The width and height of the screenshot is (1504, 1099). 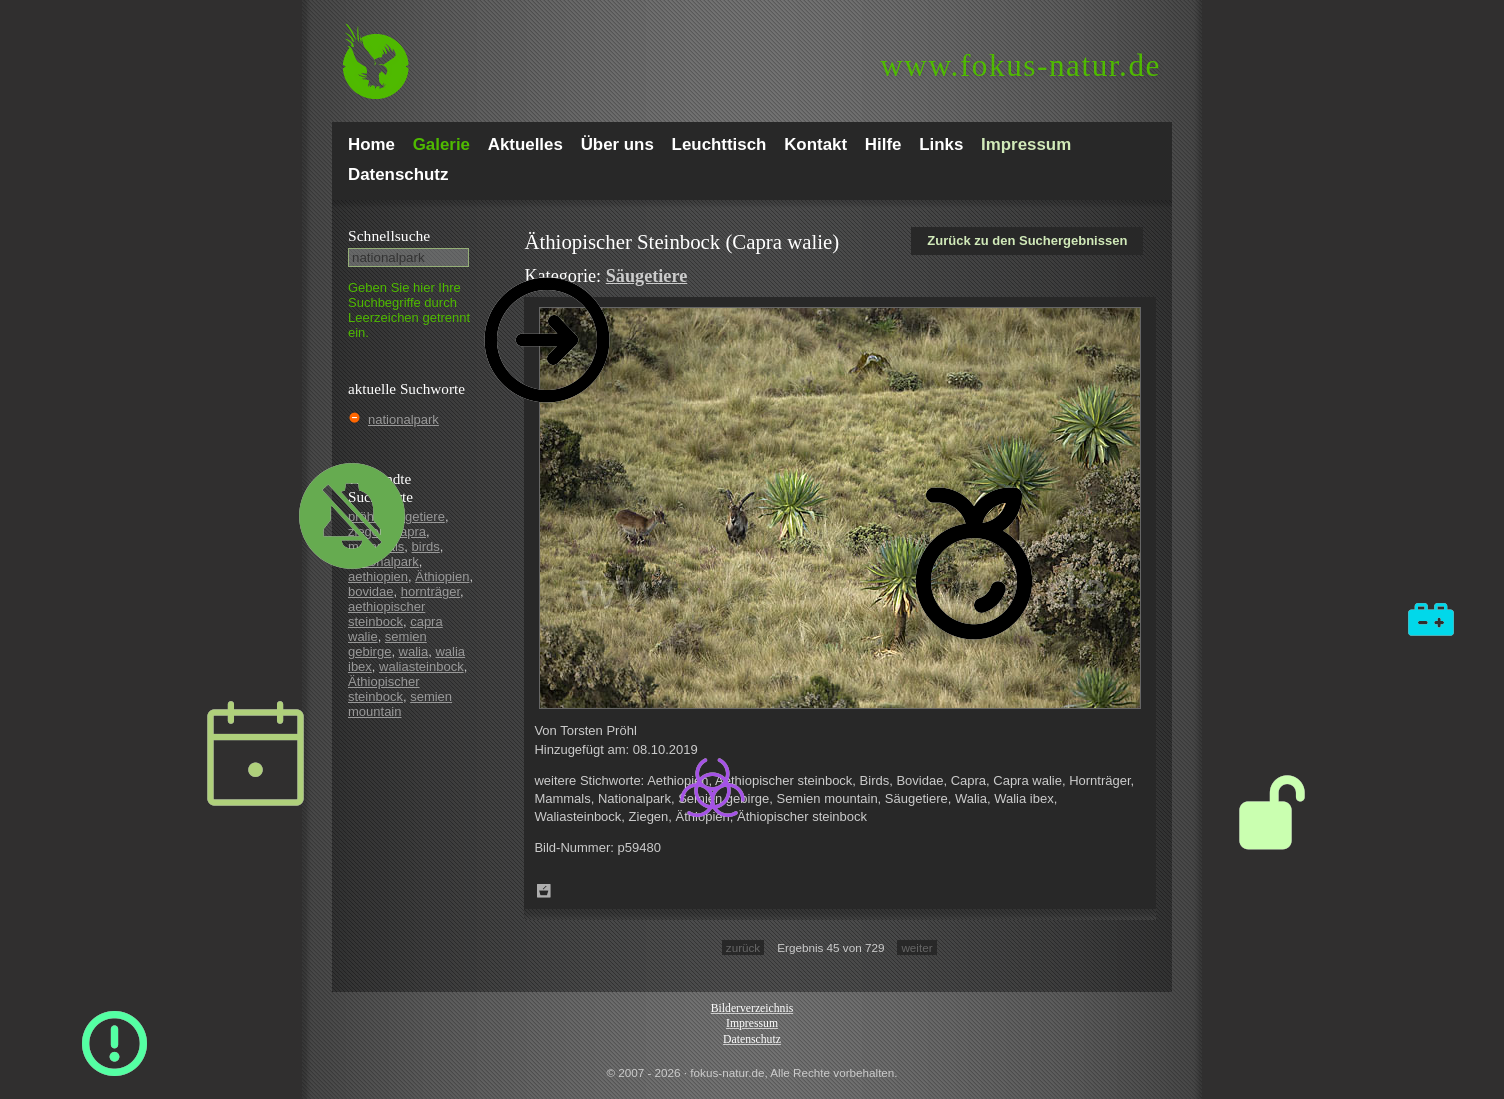 What do you see at coordinates (974, 566) in the screenshot?
I see `select orange flavor or citrus option` at bounding box center [974, 566].